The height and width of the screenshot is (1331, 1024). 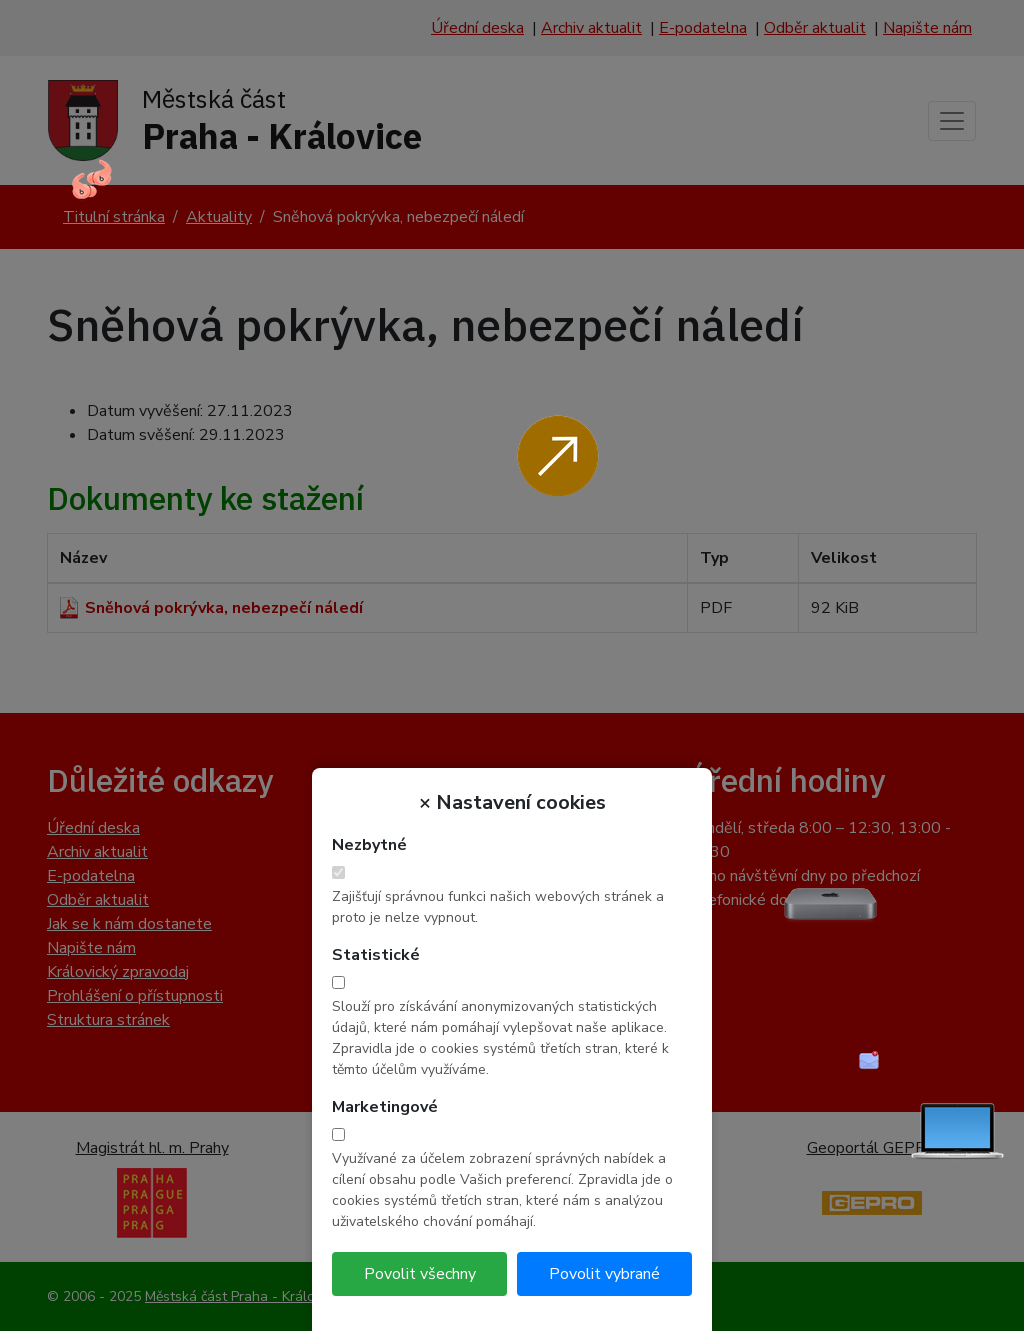 What do you see at coordinates (91, 179) in the screenshot?
I see `beats fit pro earbuds in coral pink` at bounding box center [91, 179].